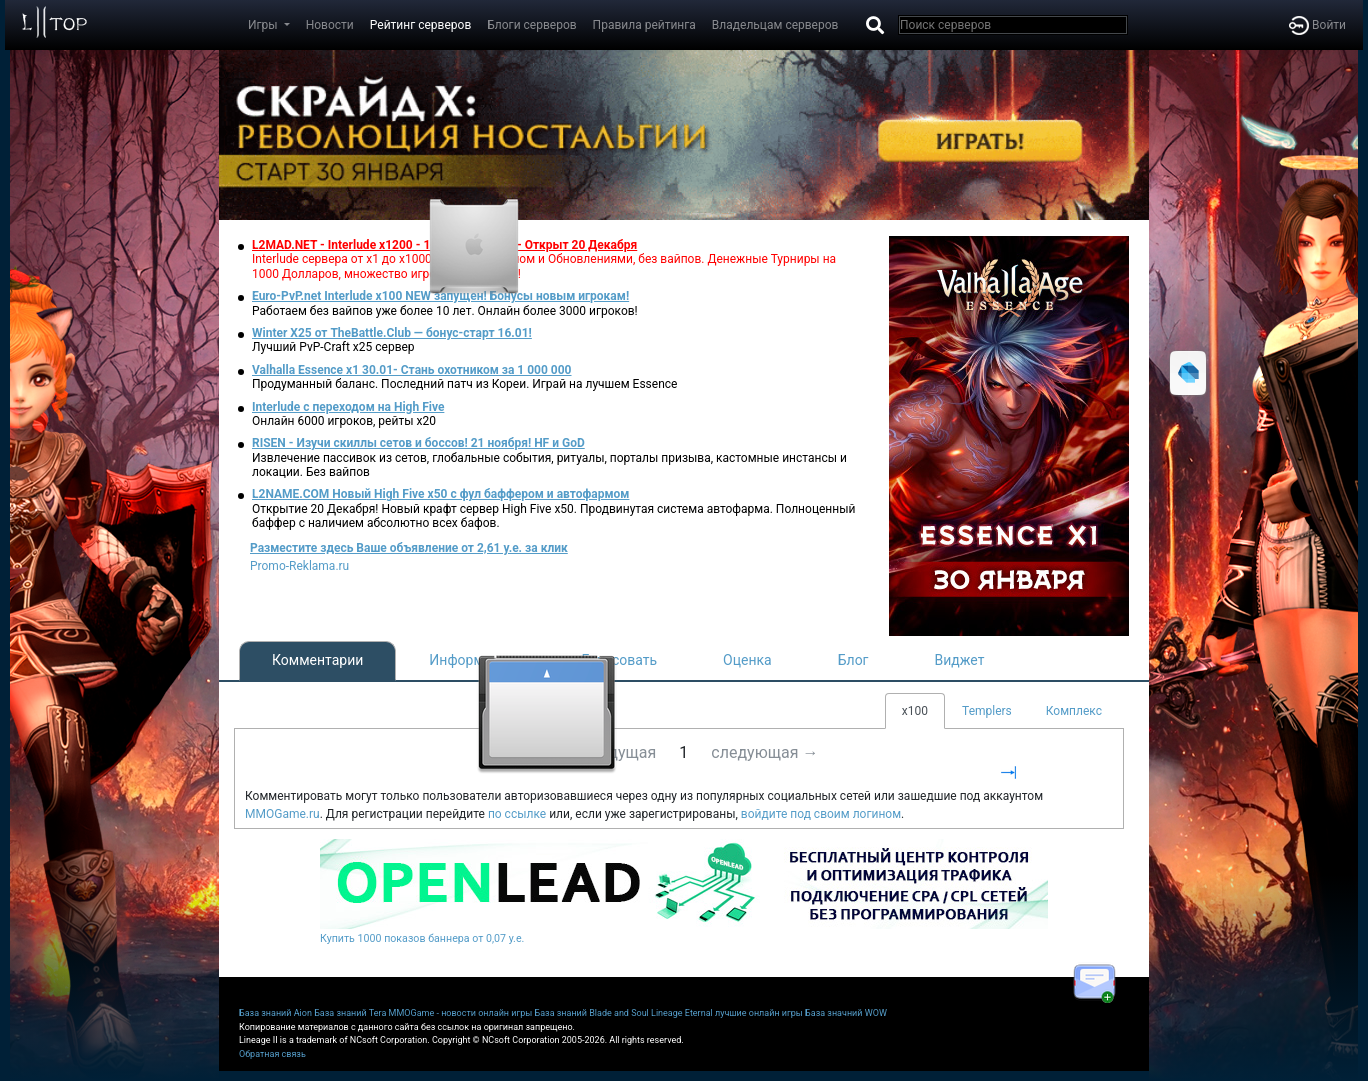 This screenshot has width=1368, height=1081. Describe the element at coordinates (474, 247) in the screenshot. I see `indicates mac pro desktop computer in system settings` at that location.